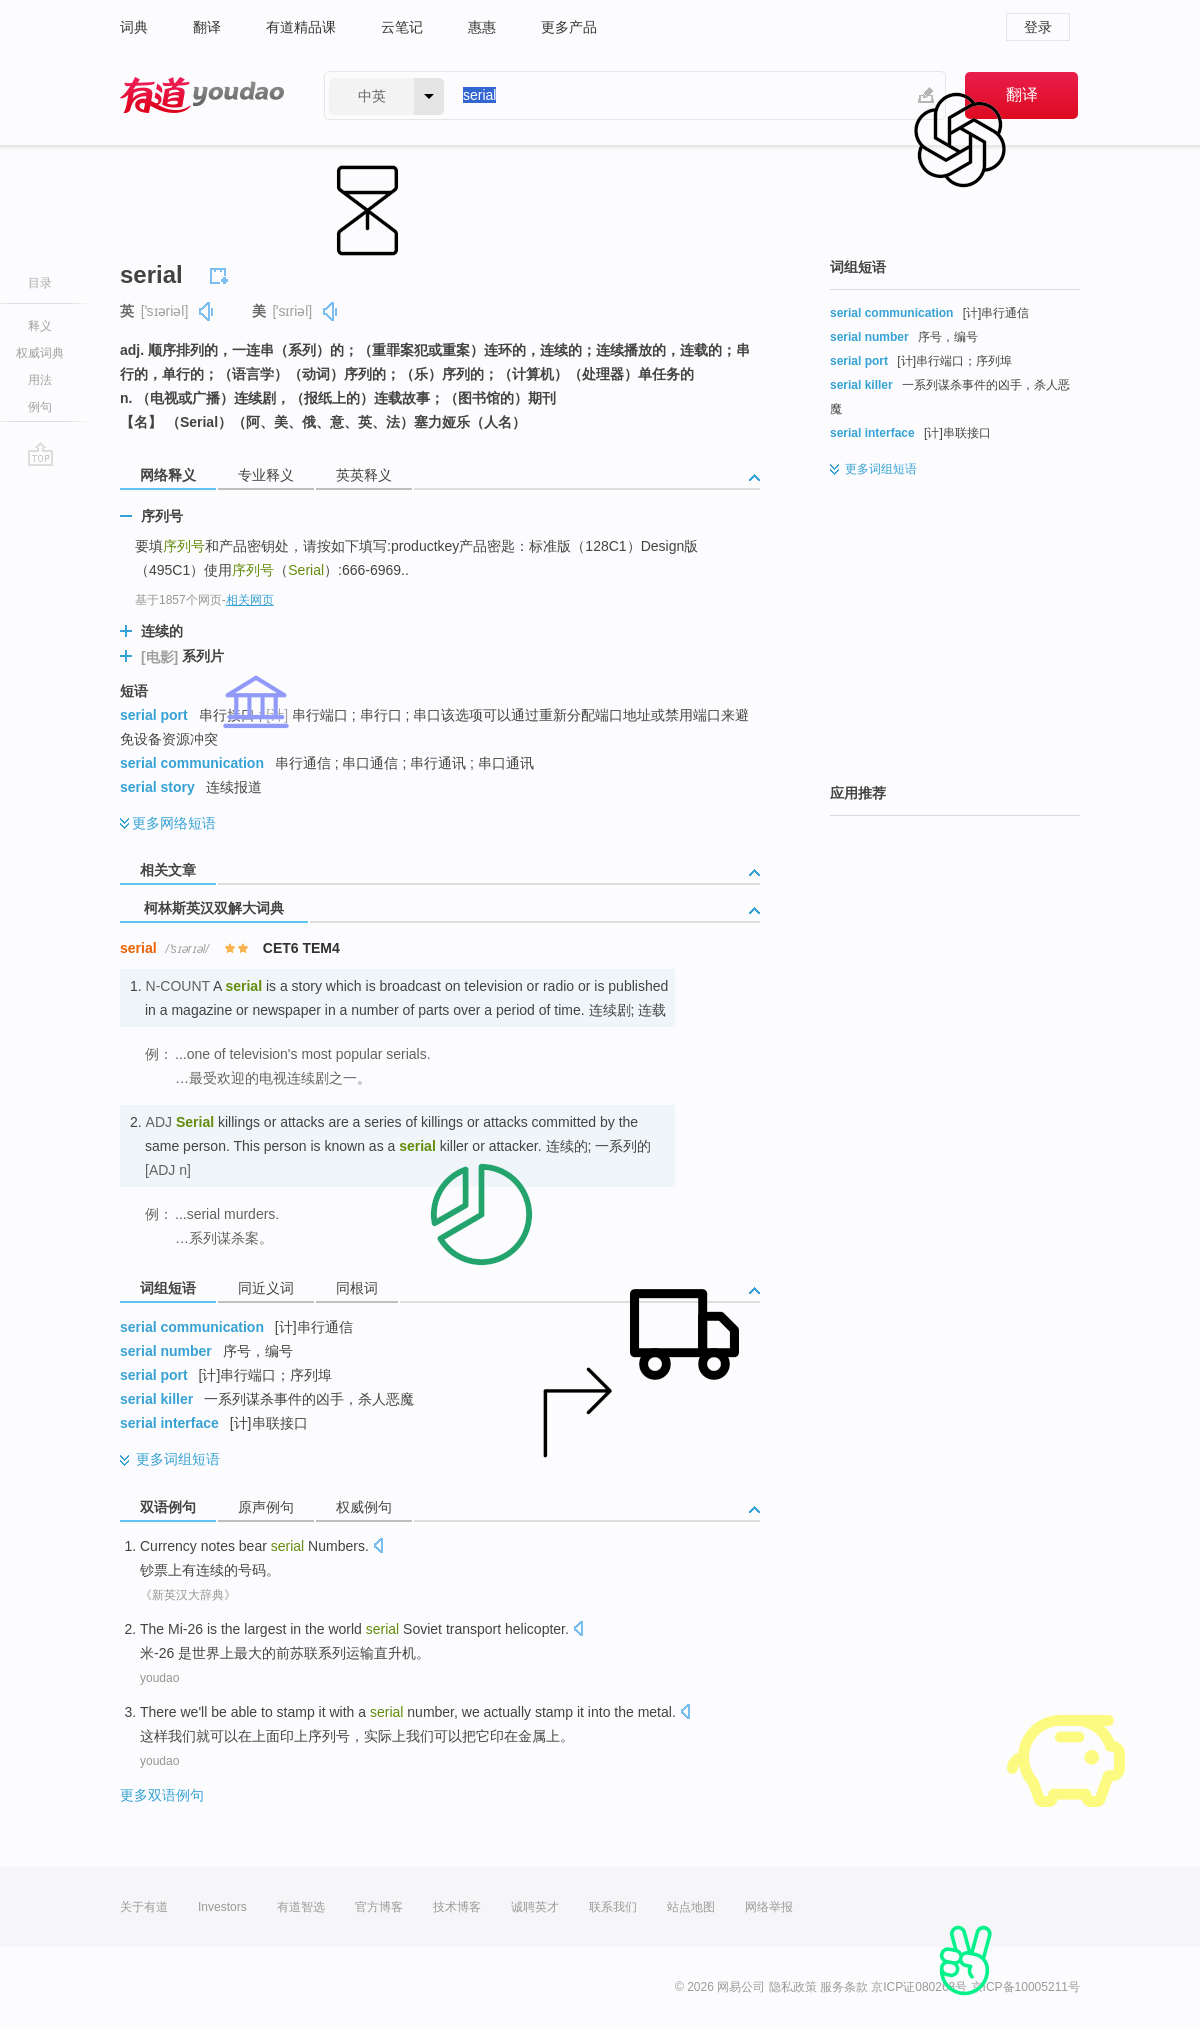 This screenshot has height=2027, width=1200. Describe the element at coordinates (367, 210) in the screenshot. I see `indicates a process is in progress` at that location.